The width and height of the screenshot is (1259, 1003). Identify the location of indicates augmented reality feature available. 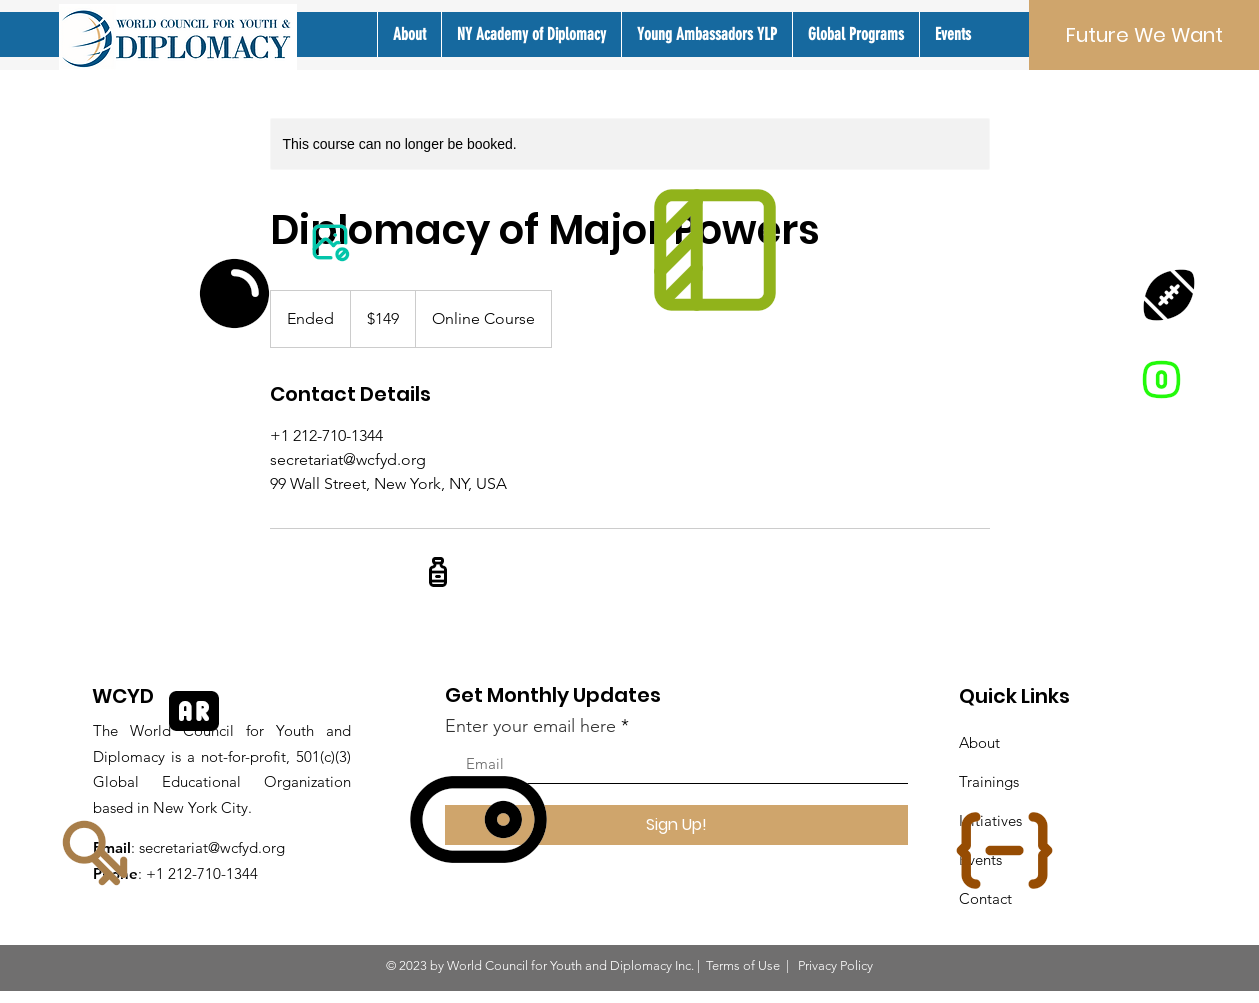
(194, 711).